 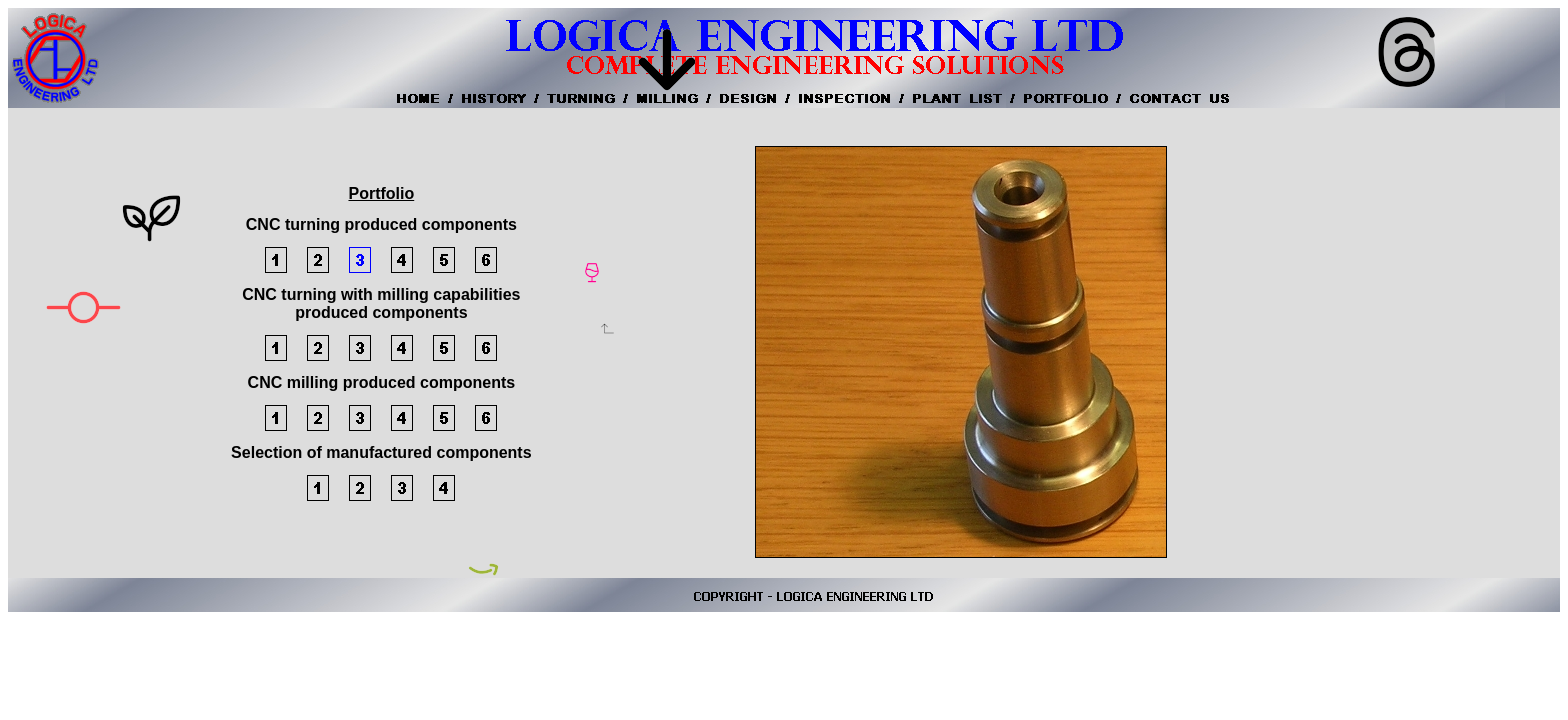 What do you see at coordinates (151, 216) in the screenshot?
I see `view plant care or gardening features` at bounding box center [151, 216].